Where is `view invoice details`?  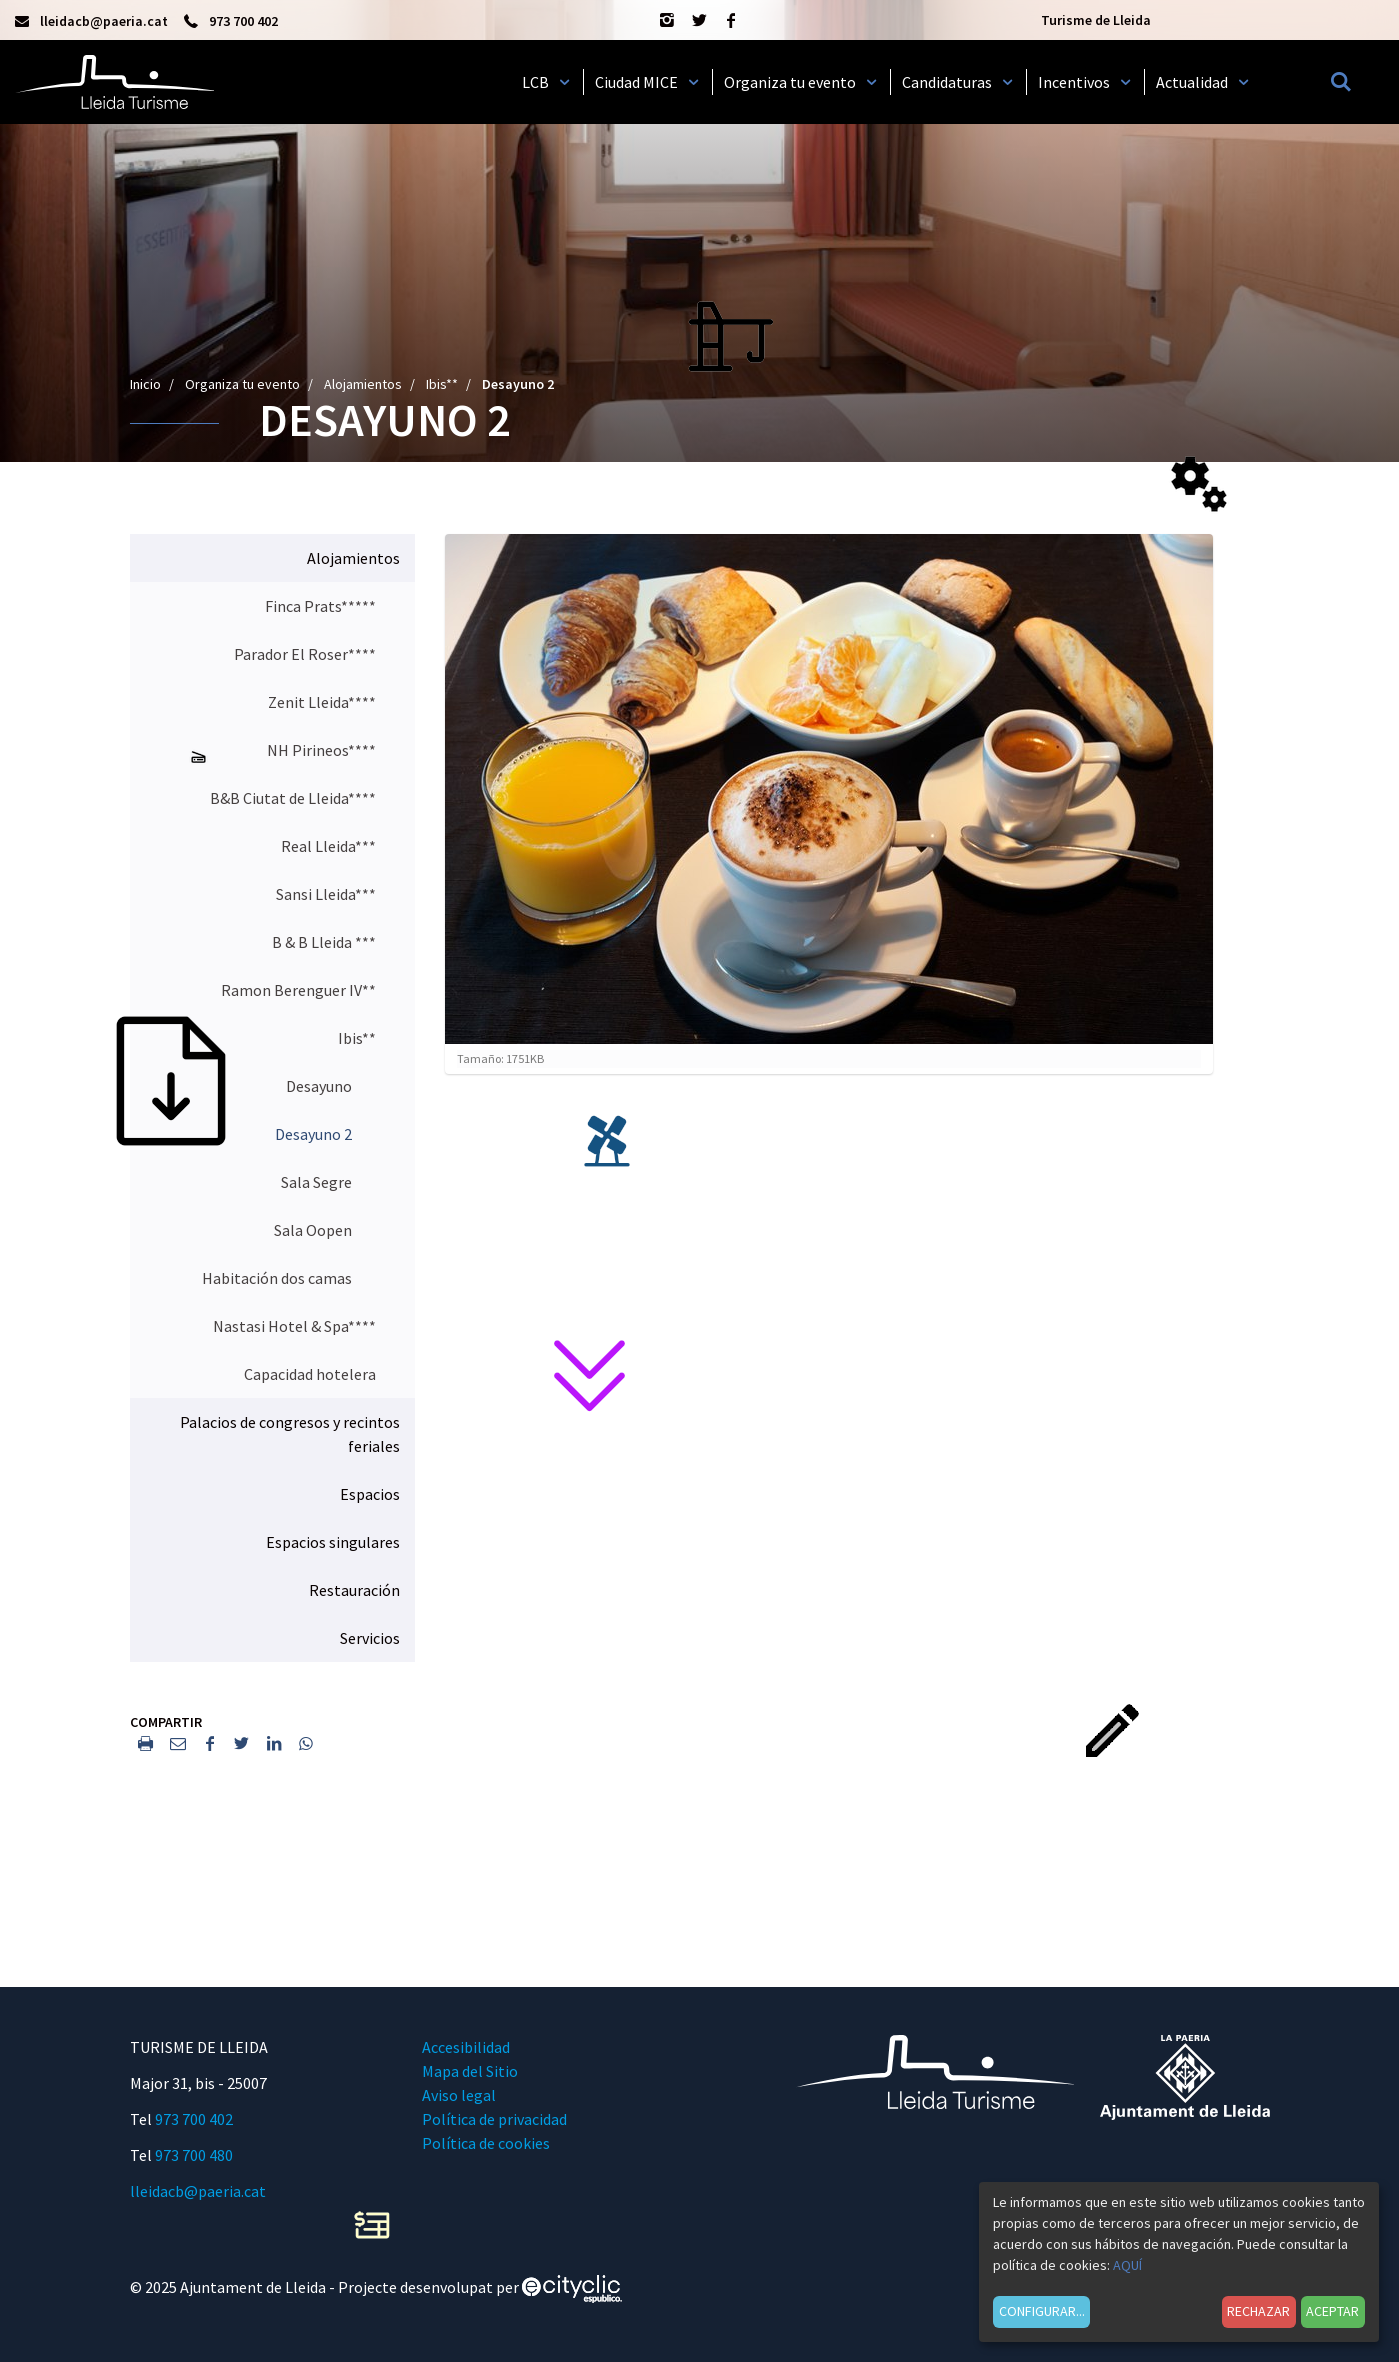
view invoice details is located at coordinates (372, 2225).